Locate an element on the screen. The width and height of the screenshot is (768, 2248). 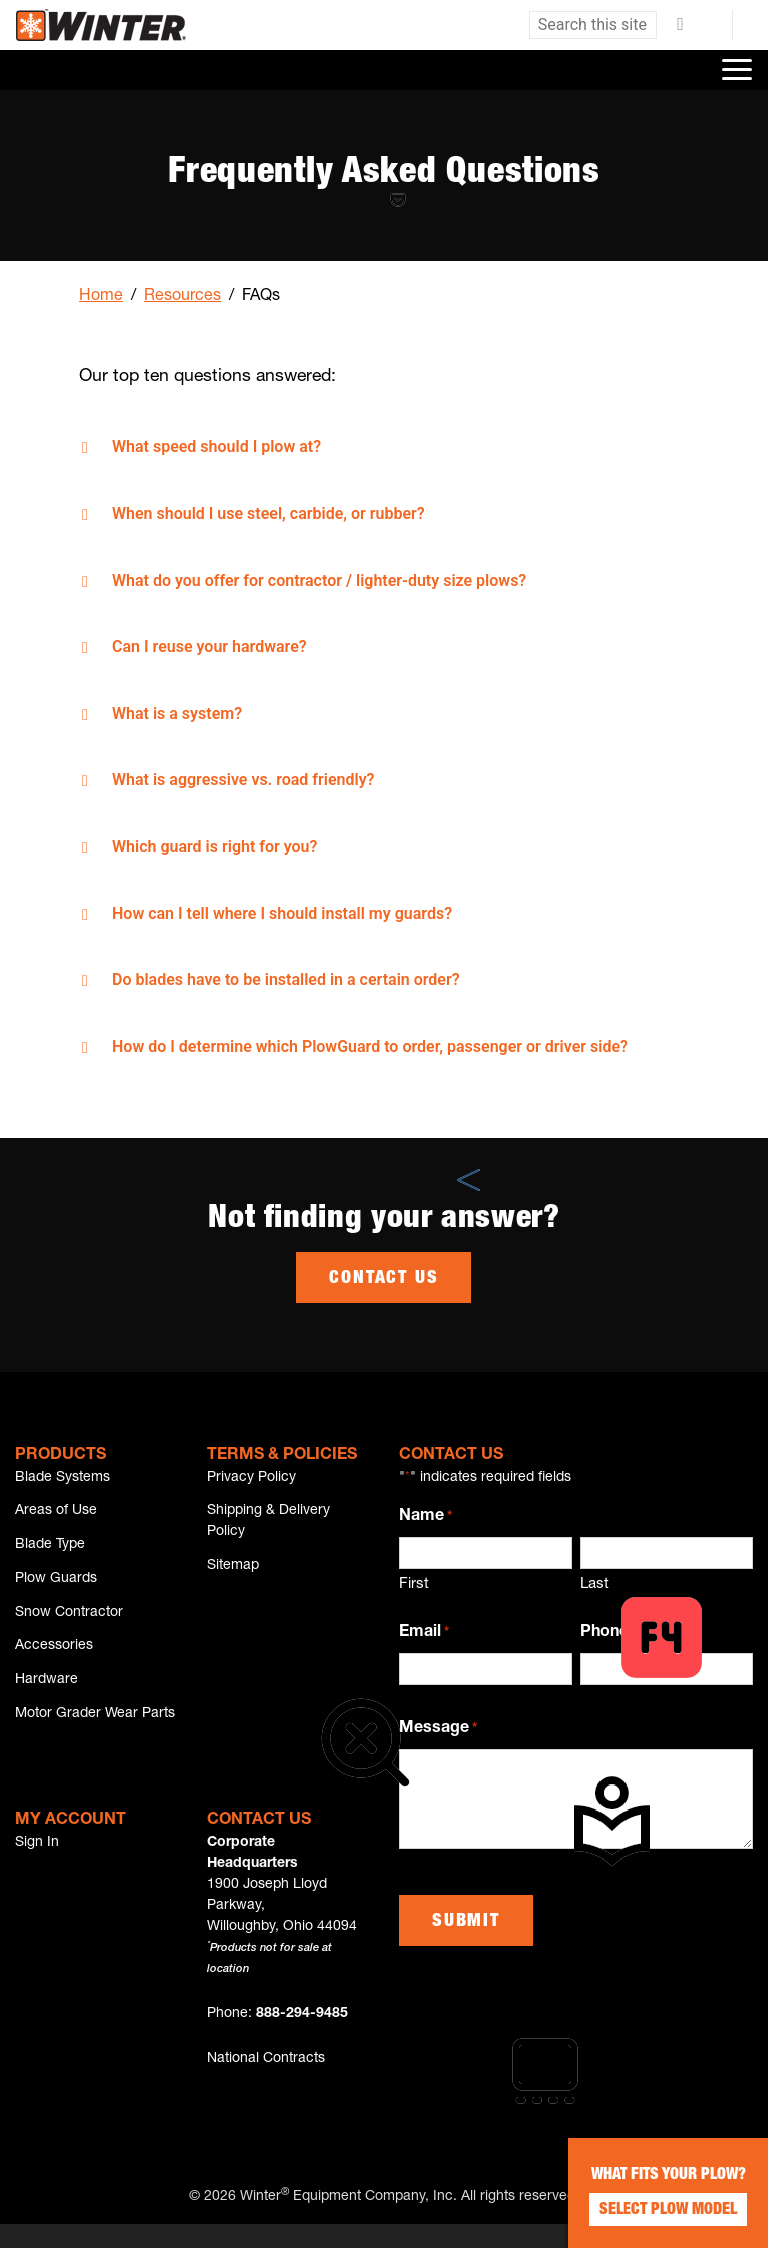
access local library services is located at coordinates (612, 1822).